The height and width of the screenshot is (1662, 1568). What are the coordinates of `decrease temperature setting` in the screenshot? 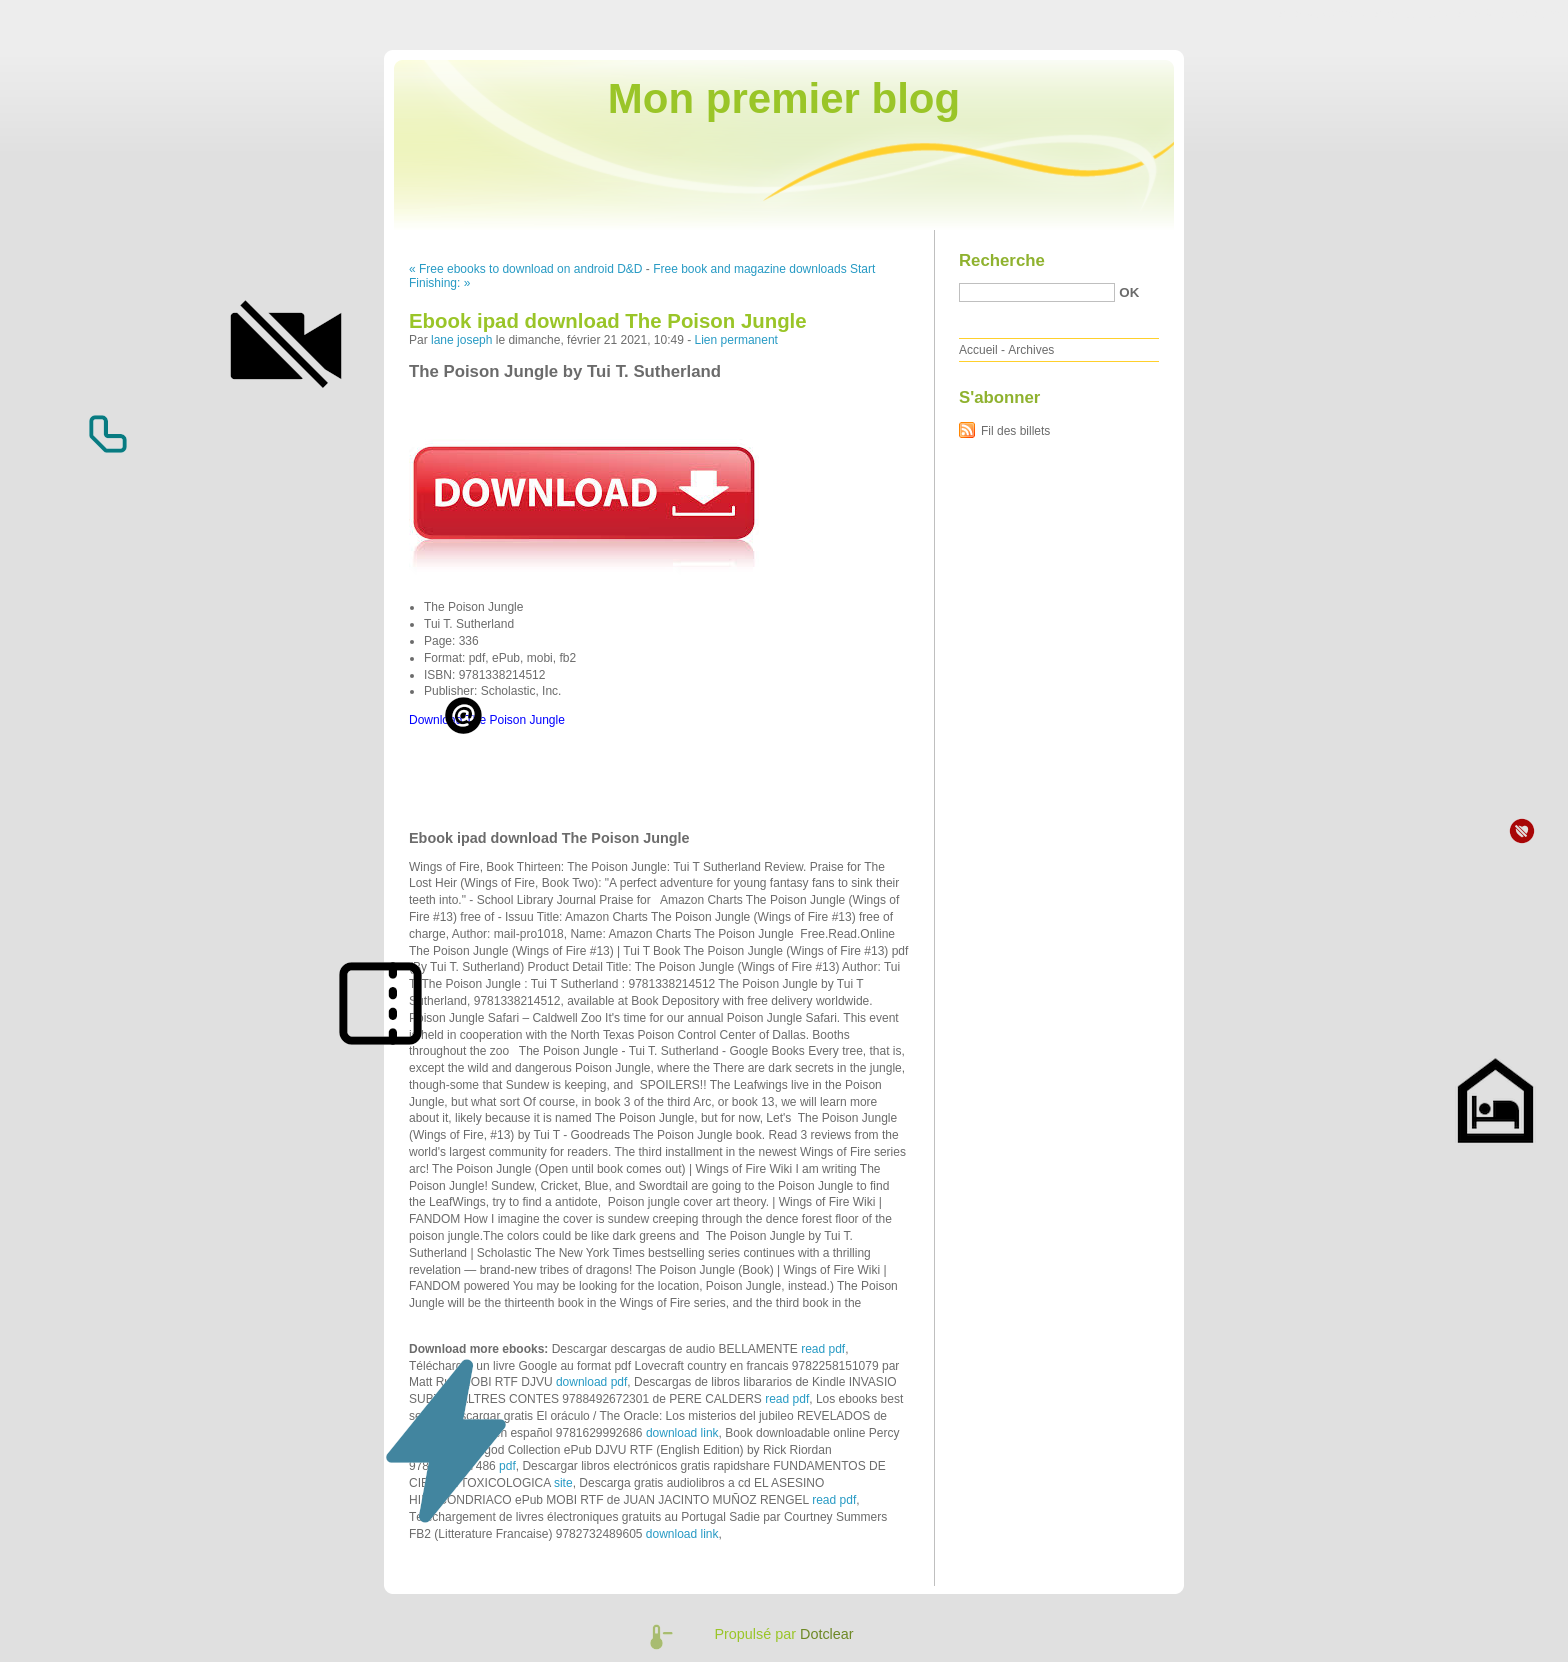 It's located at (659, 1637).